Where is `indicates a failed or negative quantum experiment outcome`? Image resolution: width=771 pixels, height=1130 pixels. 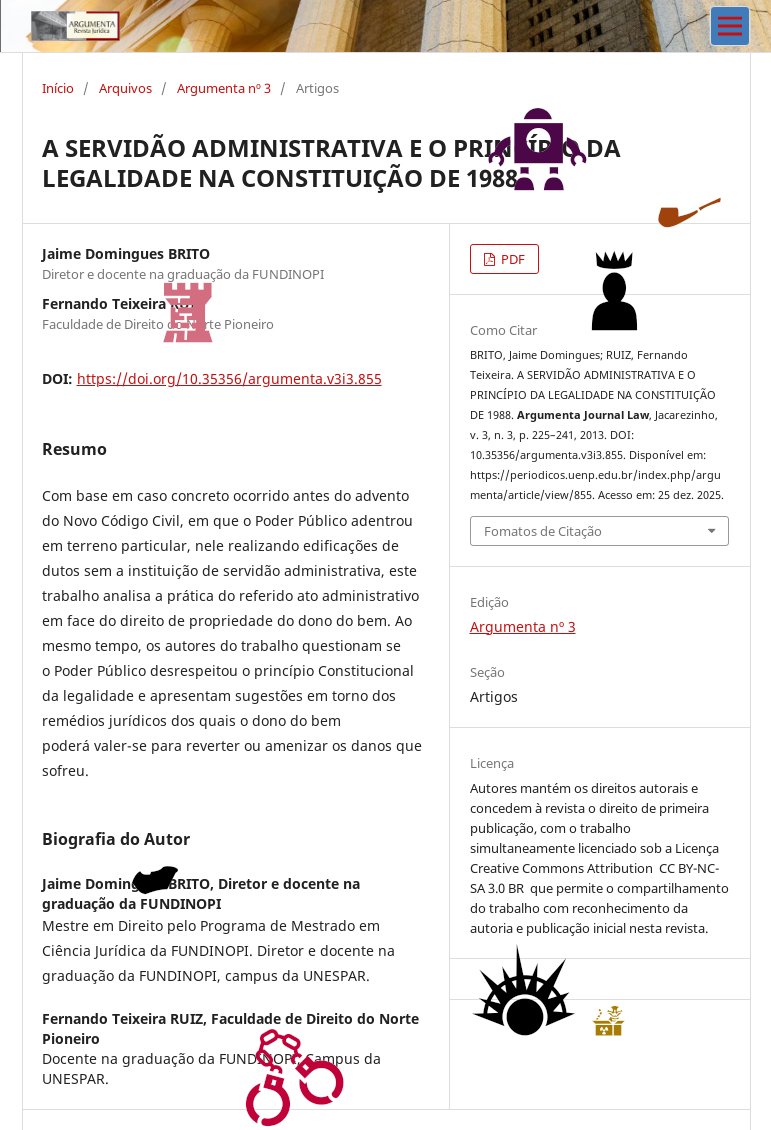 indicates a failed or negative quantum experiment outcome is located at coordinates (608, 1019).